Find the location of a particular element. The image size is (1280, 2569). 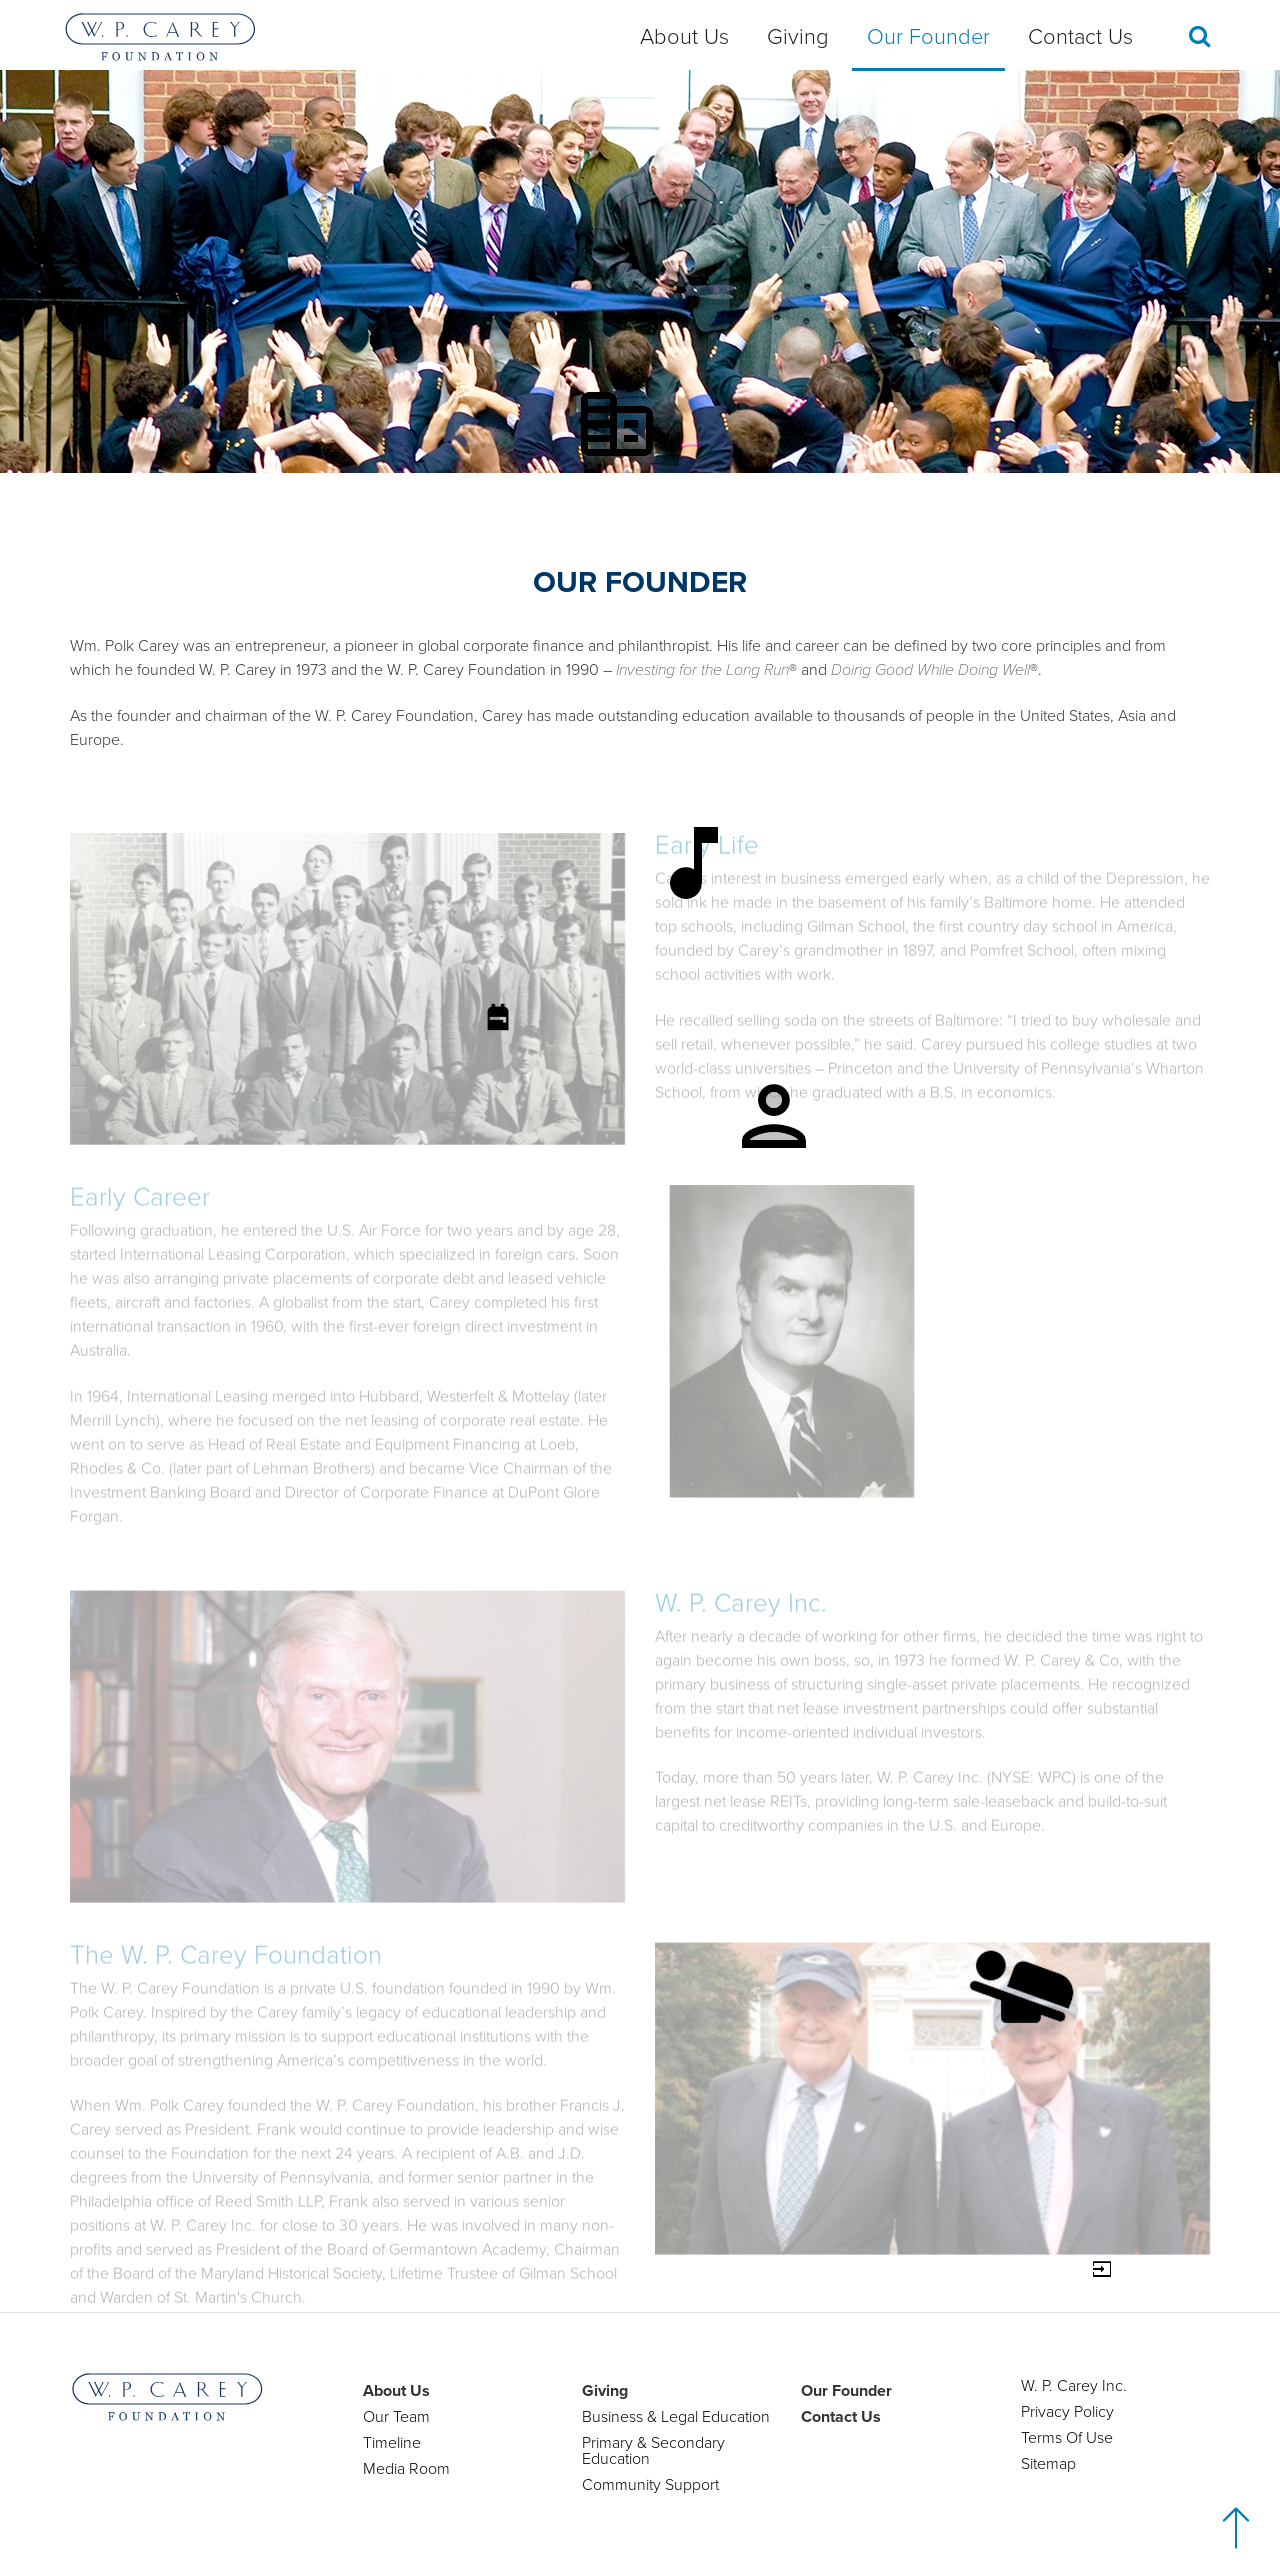

import or input data into the application is located at coordinates (1102, 2269).